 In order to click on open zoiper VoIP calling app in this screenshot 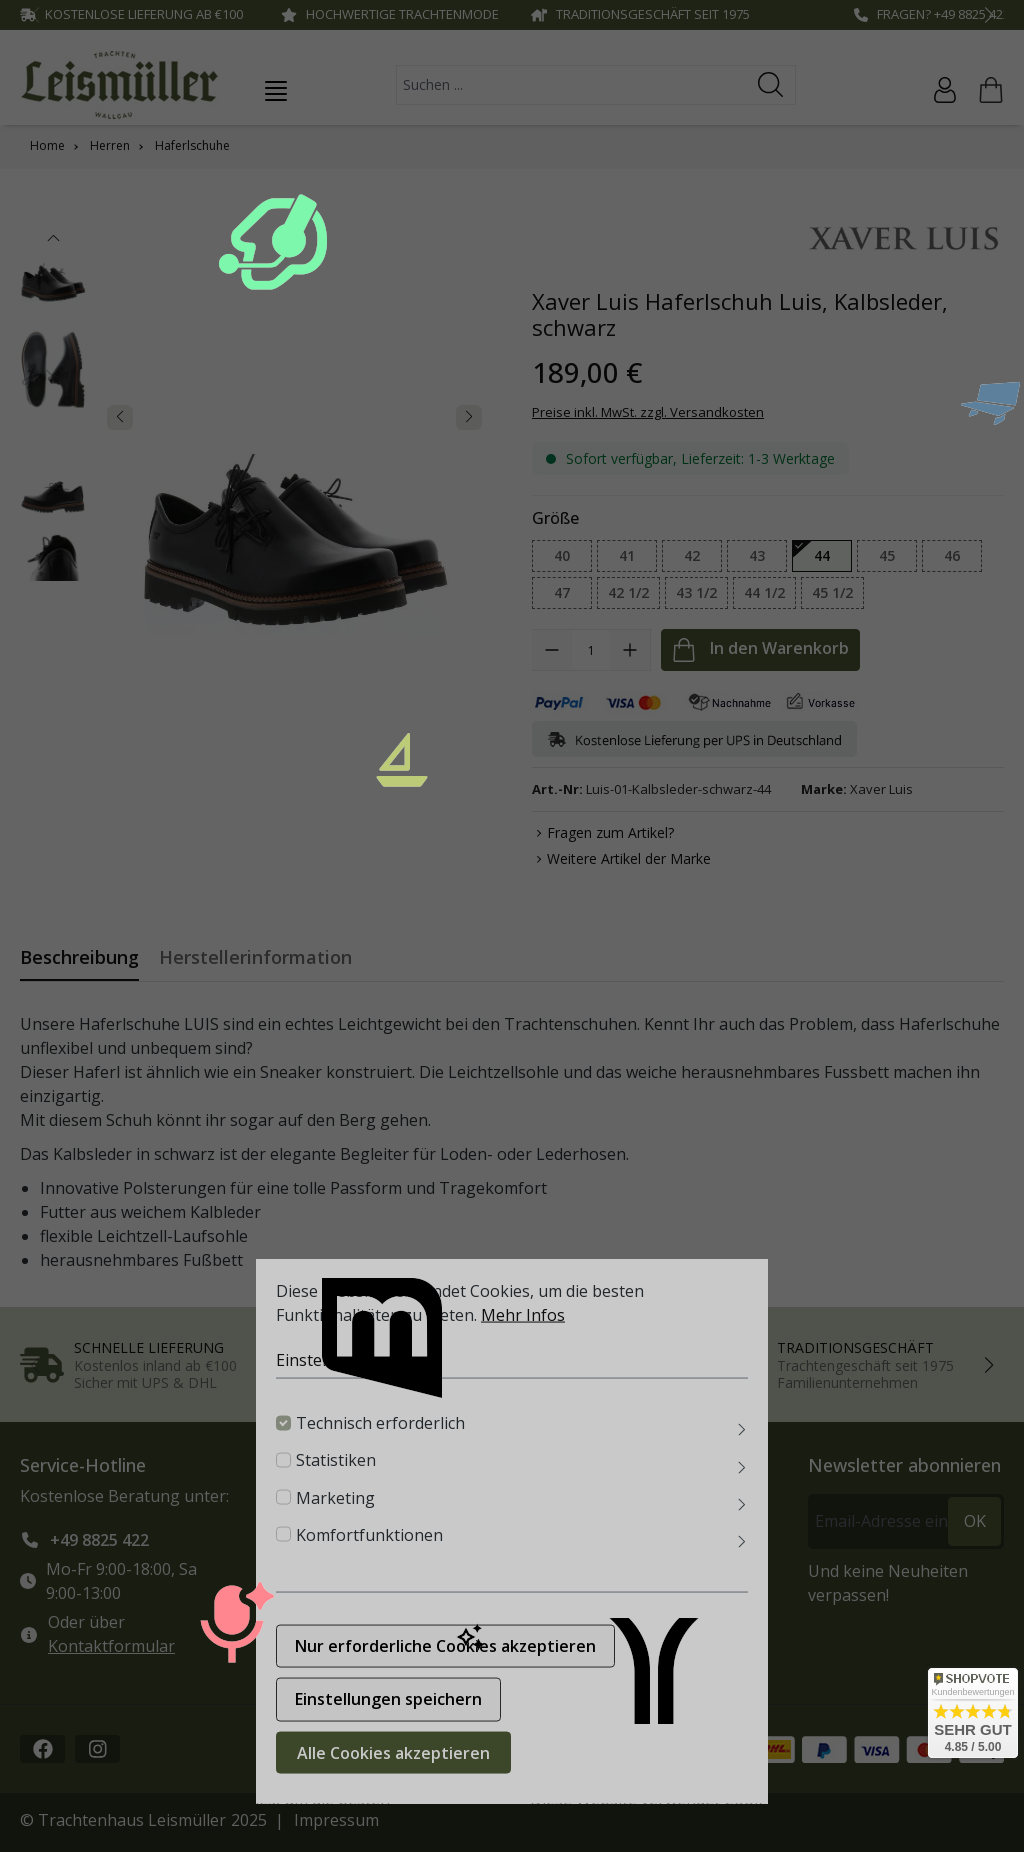, I will do `click(273, 242)`.